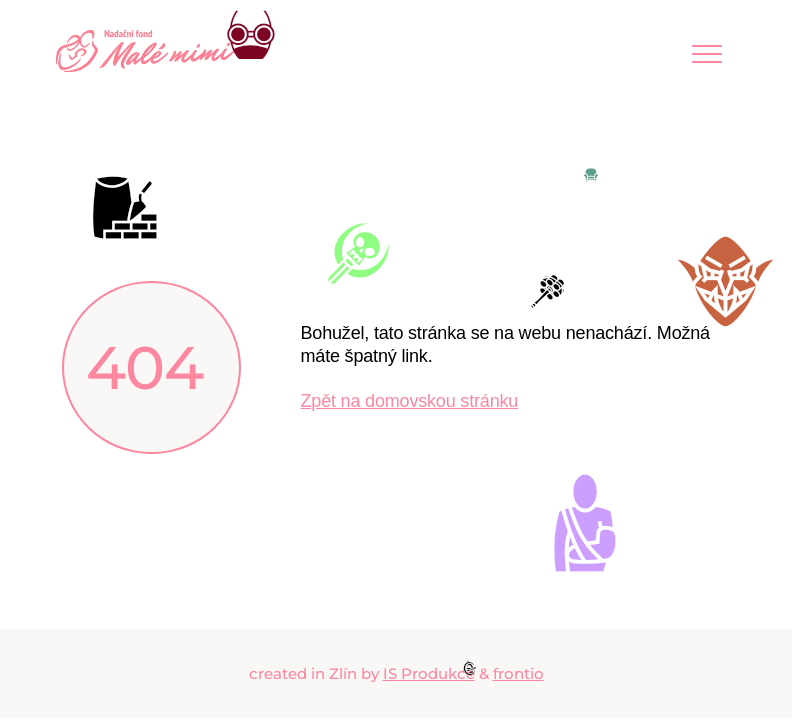 The height and width of the screenshot is (720, 792). Describe the element at coordinates (124, 206) in the screenshot. I see `select concrete or cement materials` at that location.